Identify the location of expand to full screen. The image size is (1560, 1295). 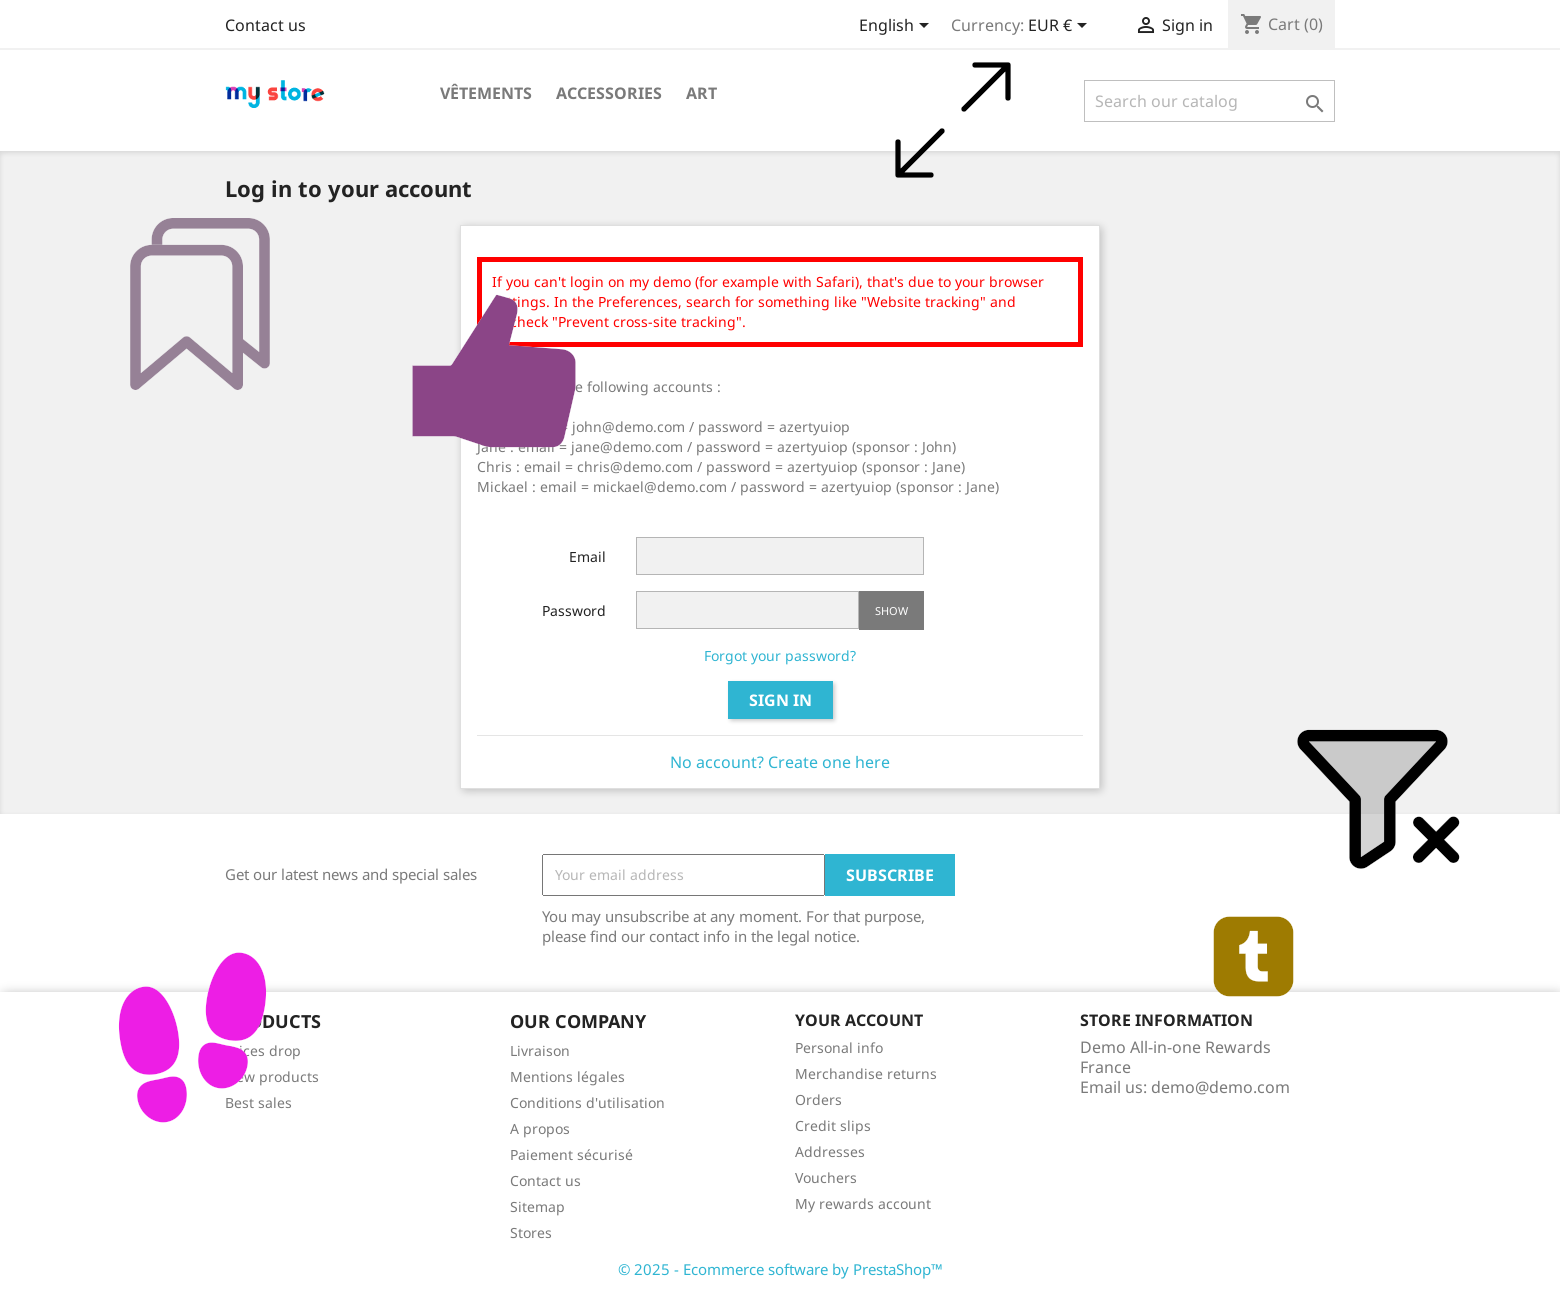
(953, 120).